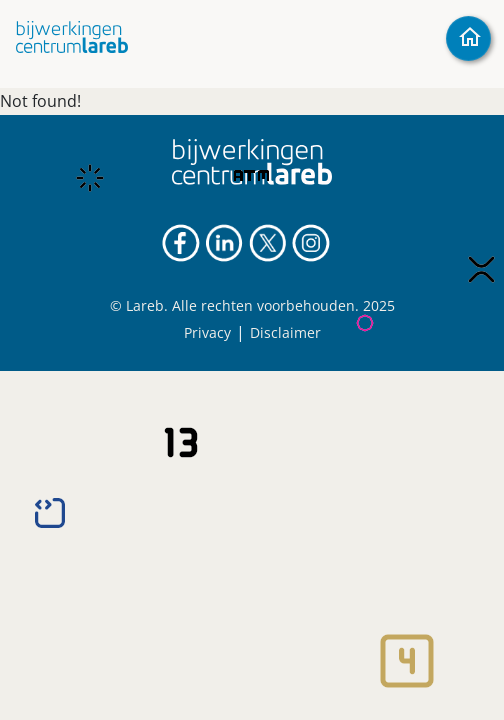  I want to click on locate nearby ATM machines, so click(251, 175).